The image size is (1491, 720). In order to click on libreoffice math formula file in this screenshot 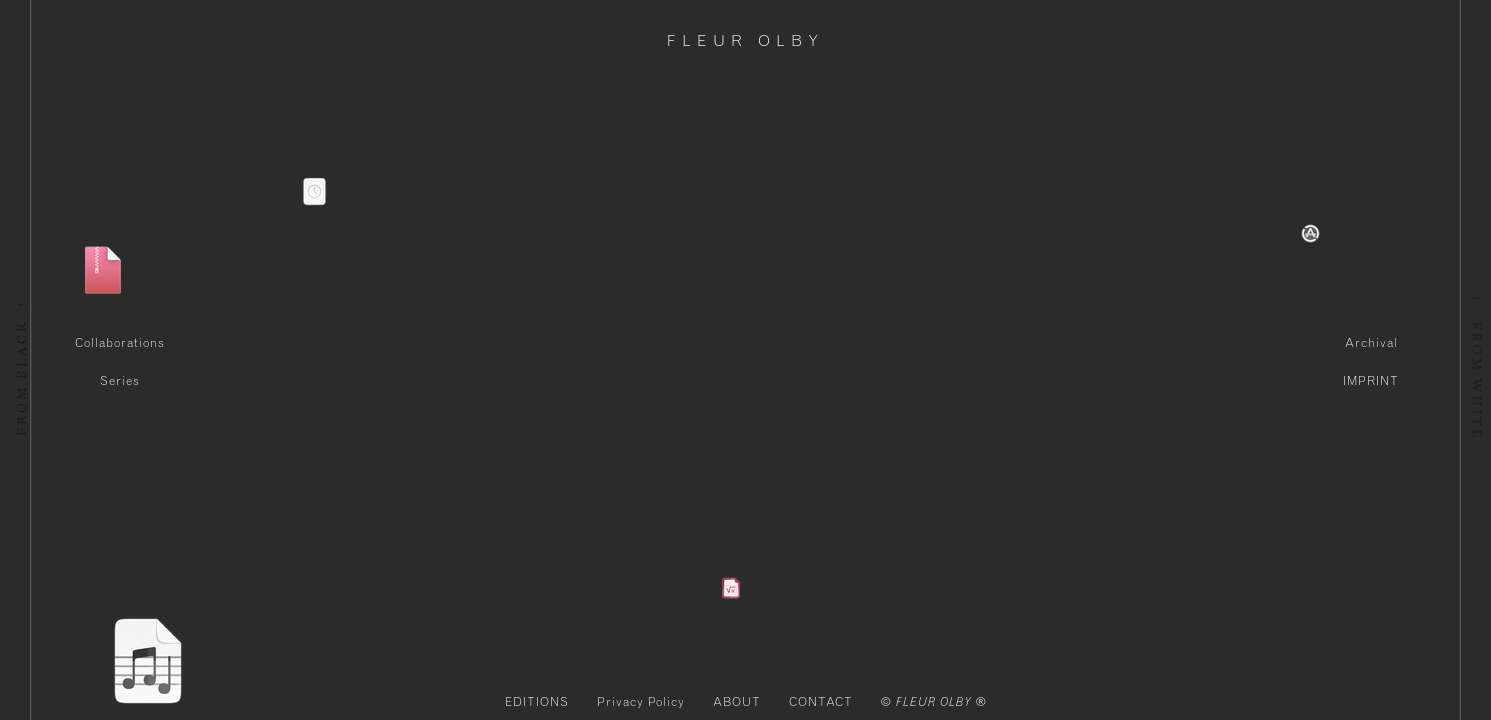, I will do `click(731, 588)`.